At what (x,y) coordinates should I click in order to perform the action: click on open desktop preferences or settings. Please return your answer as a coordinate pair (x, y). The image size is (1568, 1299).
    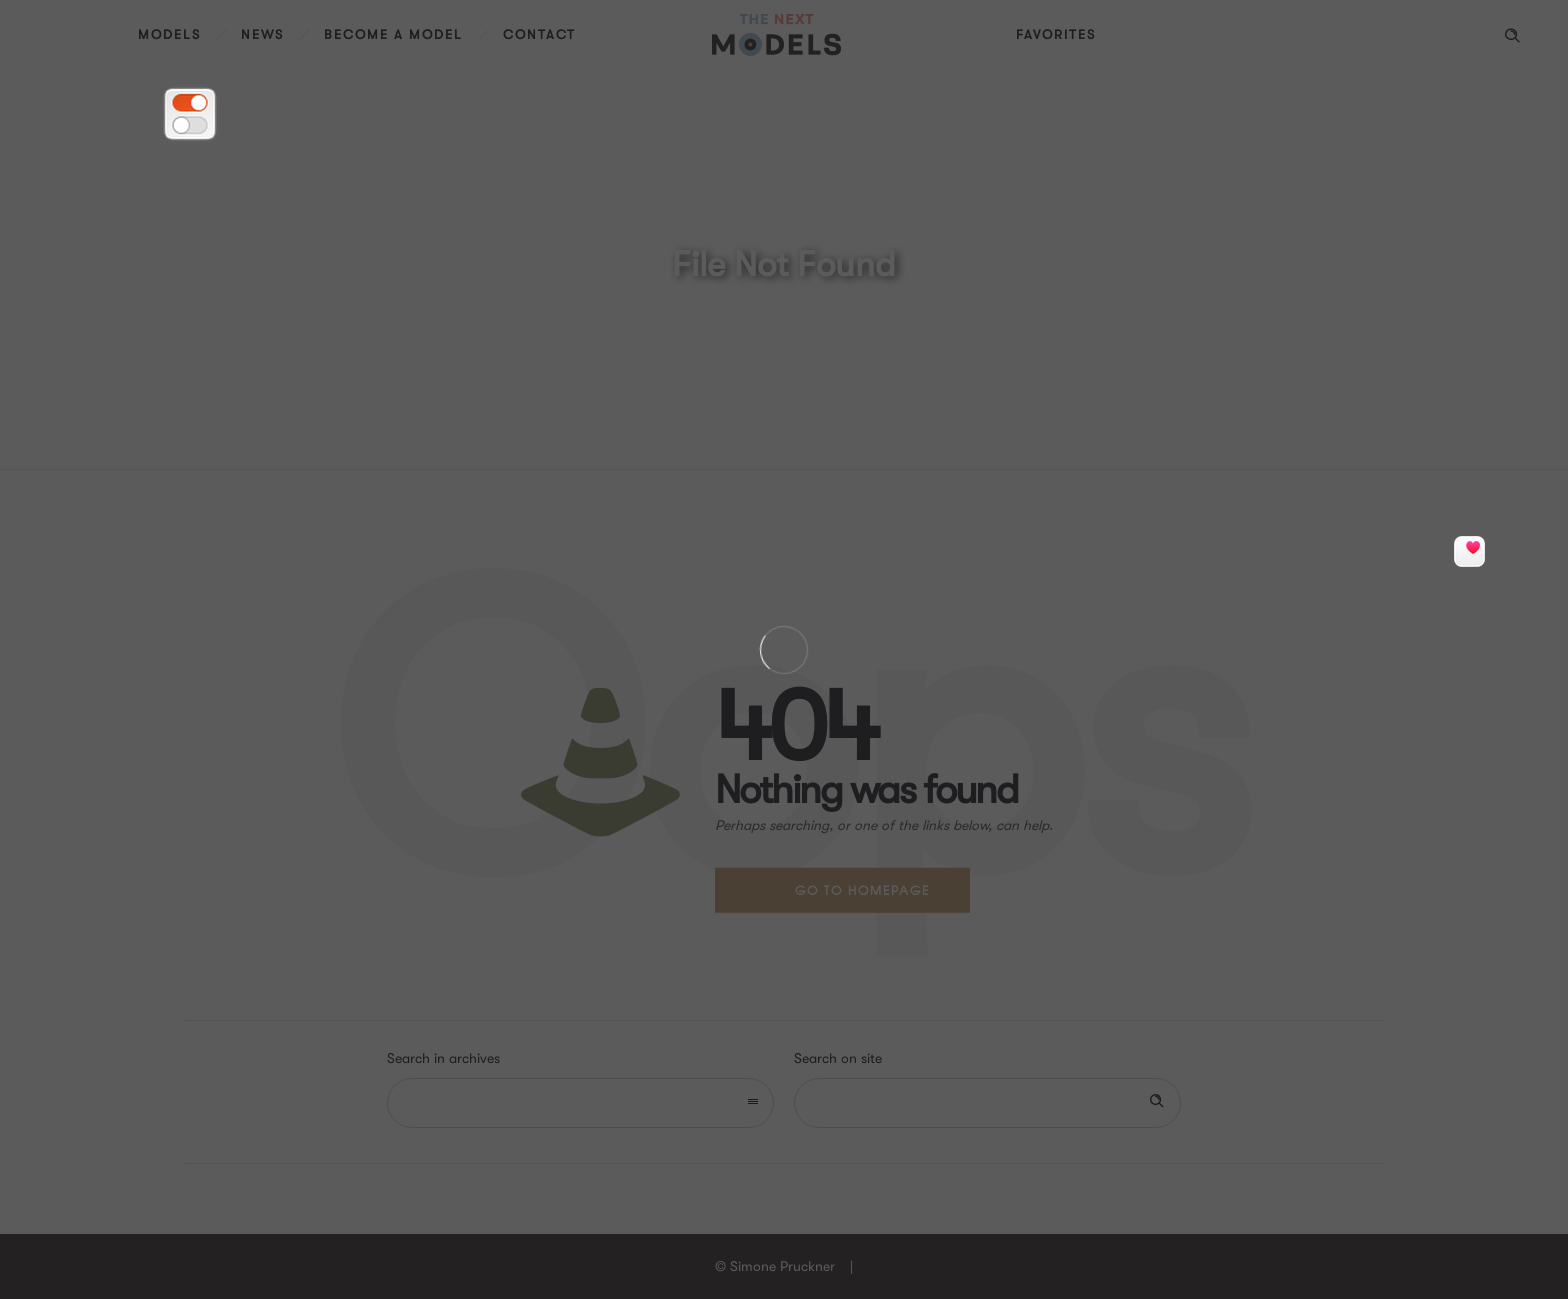
    Looking at the image, I should click on (190, 114).